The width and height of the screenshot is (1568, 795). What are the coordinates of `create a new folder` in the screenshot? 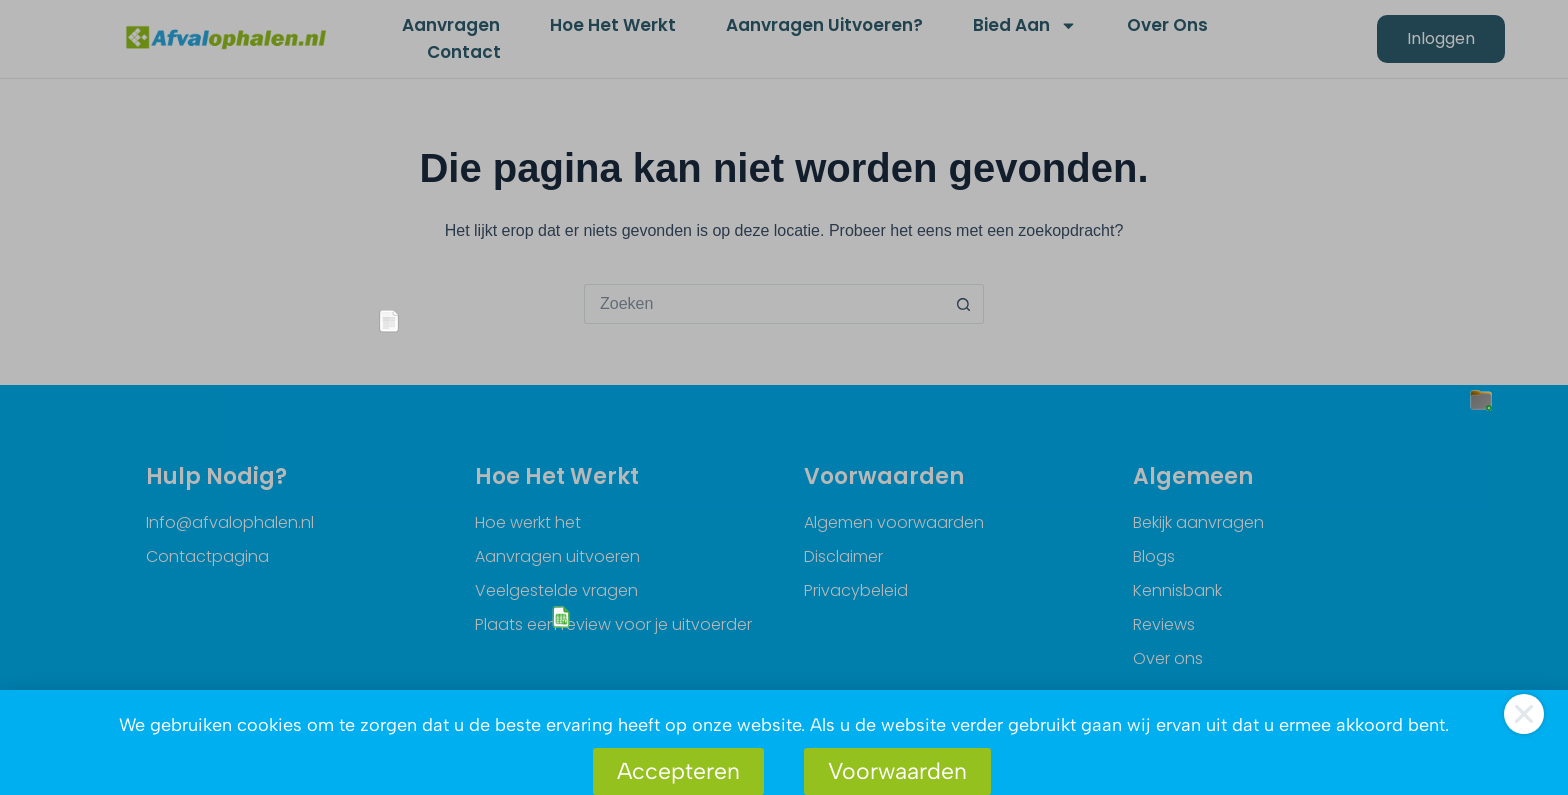 It's located at (1481, 400).